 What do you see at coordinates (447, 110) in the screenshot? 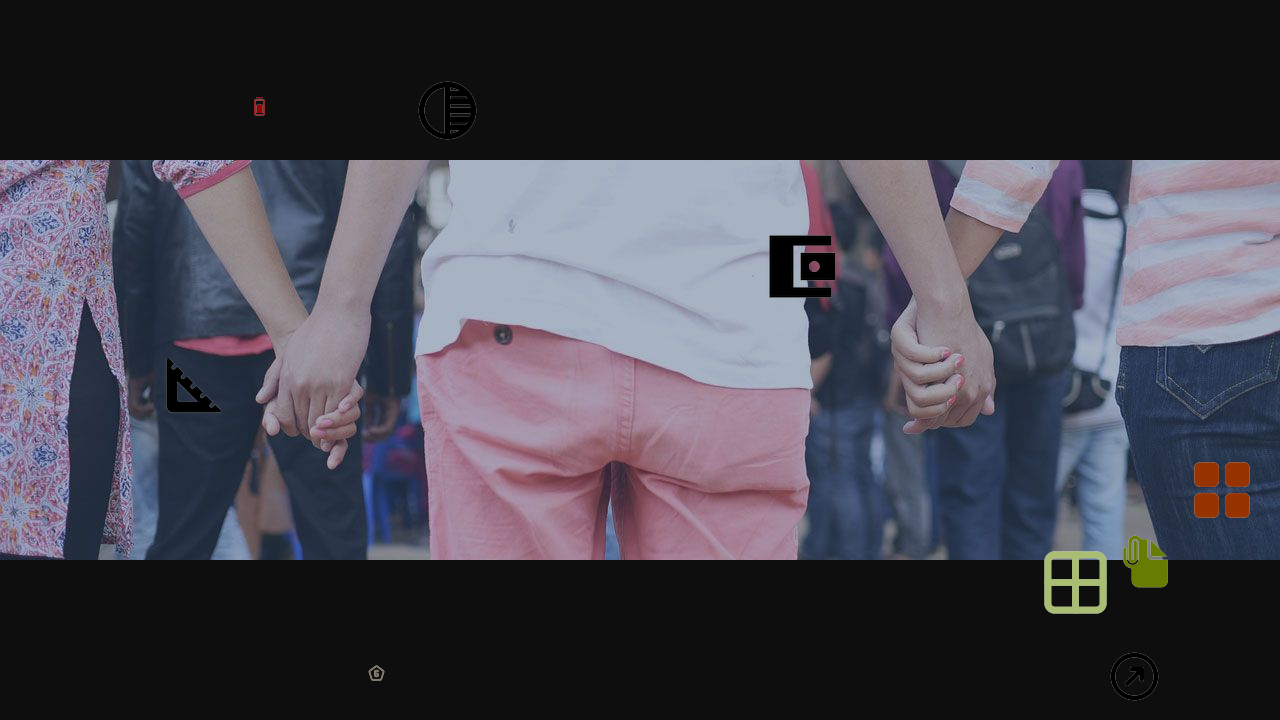
I see `adjust blur or focus settings` at bounding box center [447, 110].